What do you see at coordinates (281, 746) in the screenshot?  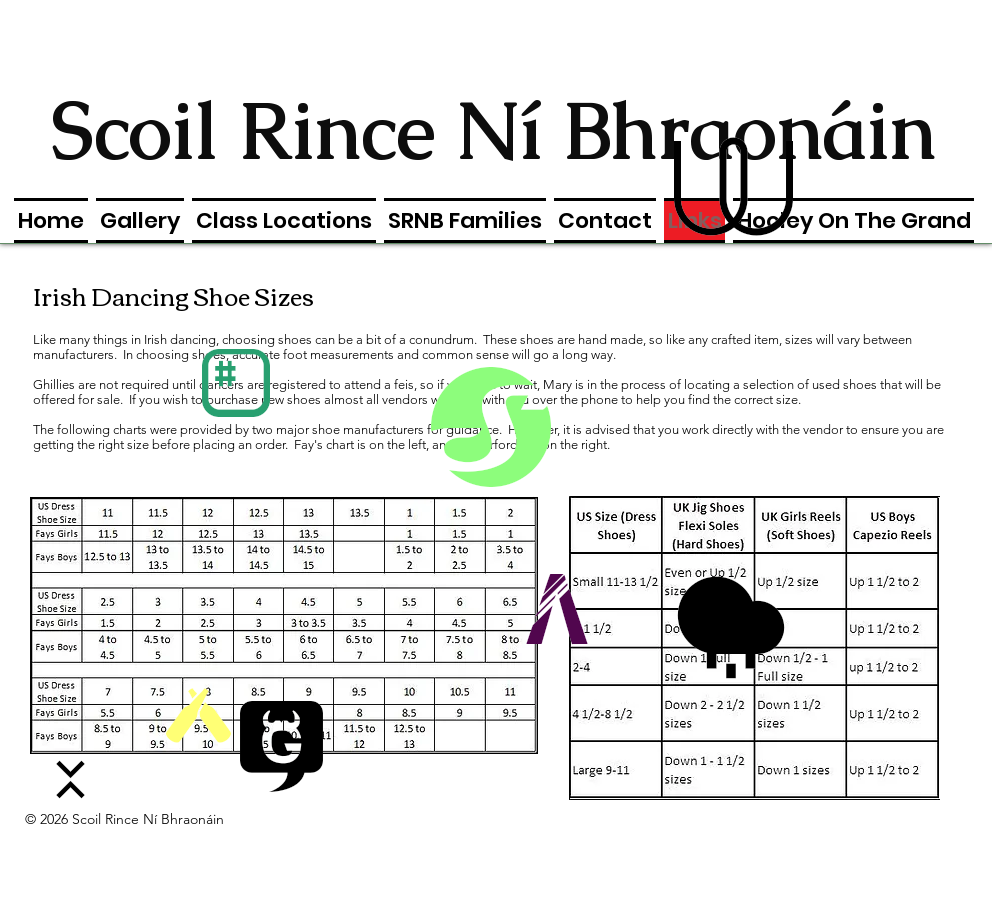 I see `link to GNU Social profile` at bounding box center [281, 746].